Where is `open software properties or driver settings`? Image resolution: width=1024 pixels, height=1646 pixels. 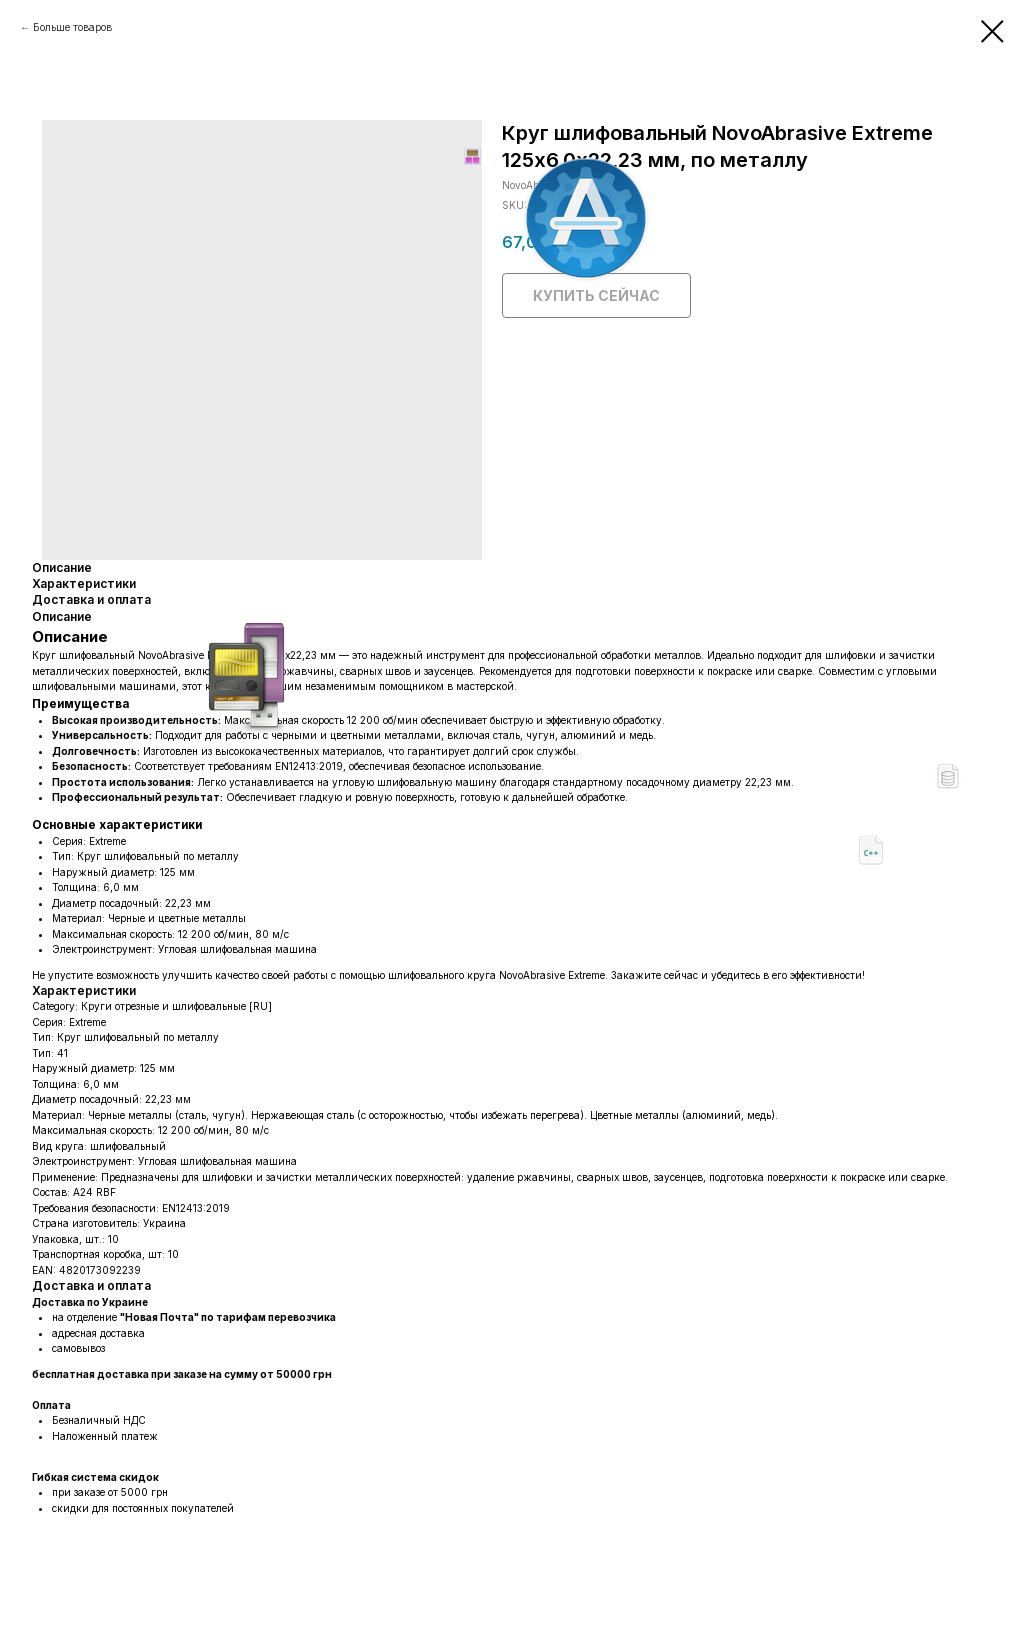 open software properties or driver settings is located at coordinates (586, 218).